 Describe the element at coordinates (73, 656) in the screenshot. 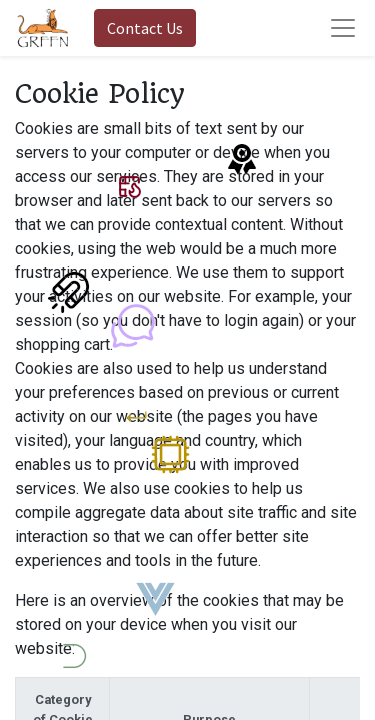

I see `indicates a proper superset relationship in mathematical notation` at that location.